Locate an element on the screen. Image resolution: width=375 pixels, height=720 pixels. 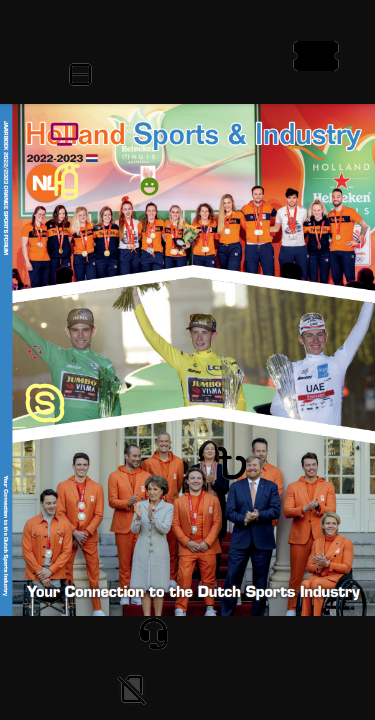
access fire safety information is located at coordinates (68, 181).